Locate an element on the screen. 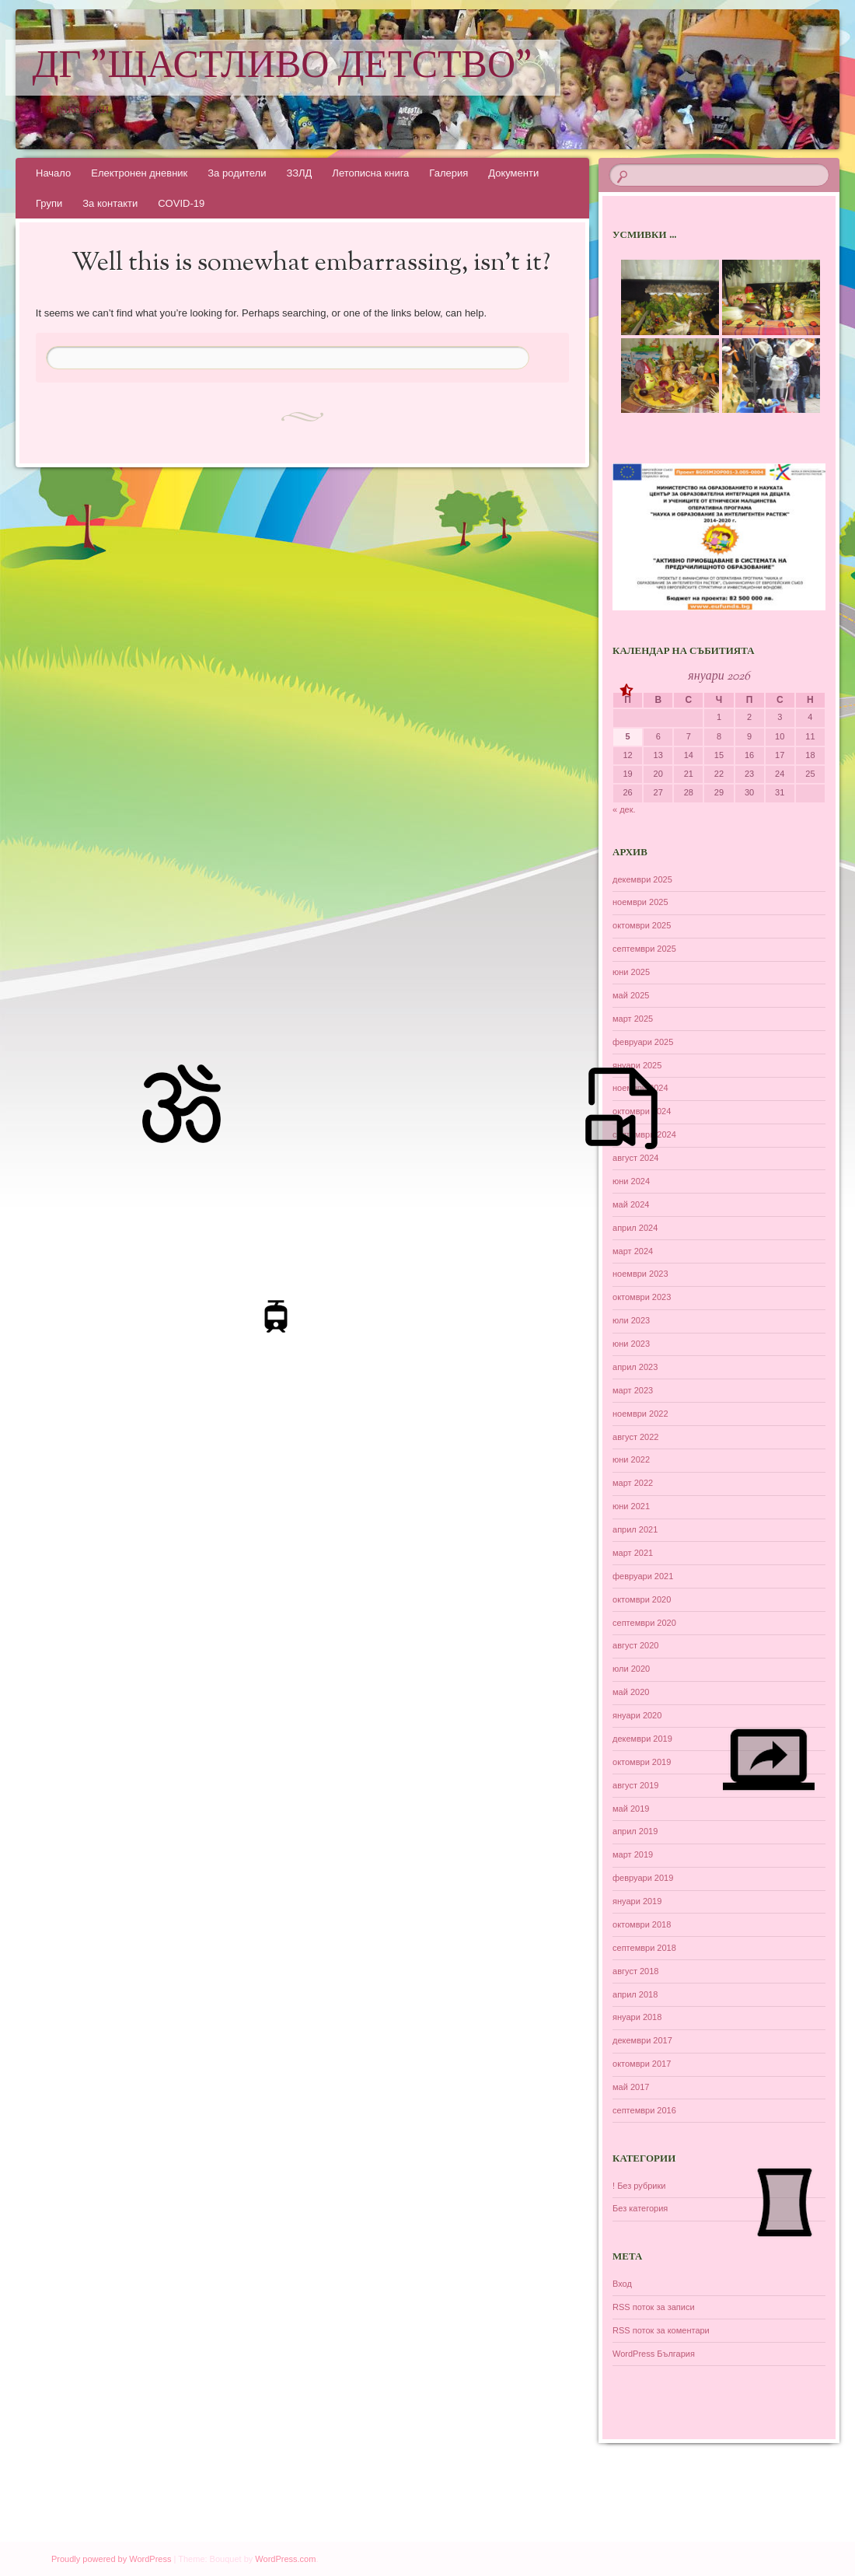 Image resolution: width=855 pixels, height=2576 pixels. switch to vertical panorama mode is located at coordinates (784, 2202).